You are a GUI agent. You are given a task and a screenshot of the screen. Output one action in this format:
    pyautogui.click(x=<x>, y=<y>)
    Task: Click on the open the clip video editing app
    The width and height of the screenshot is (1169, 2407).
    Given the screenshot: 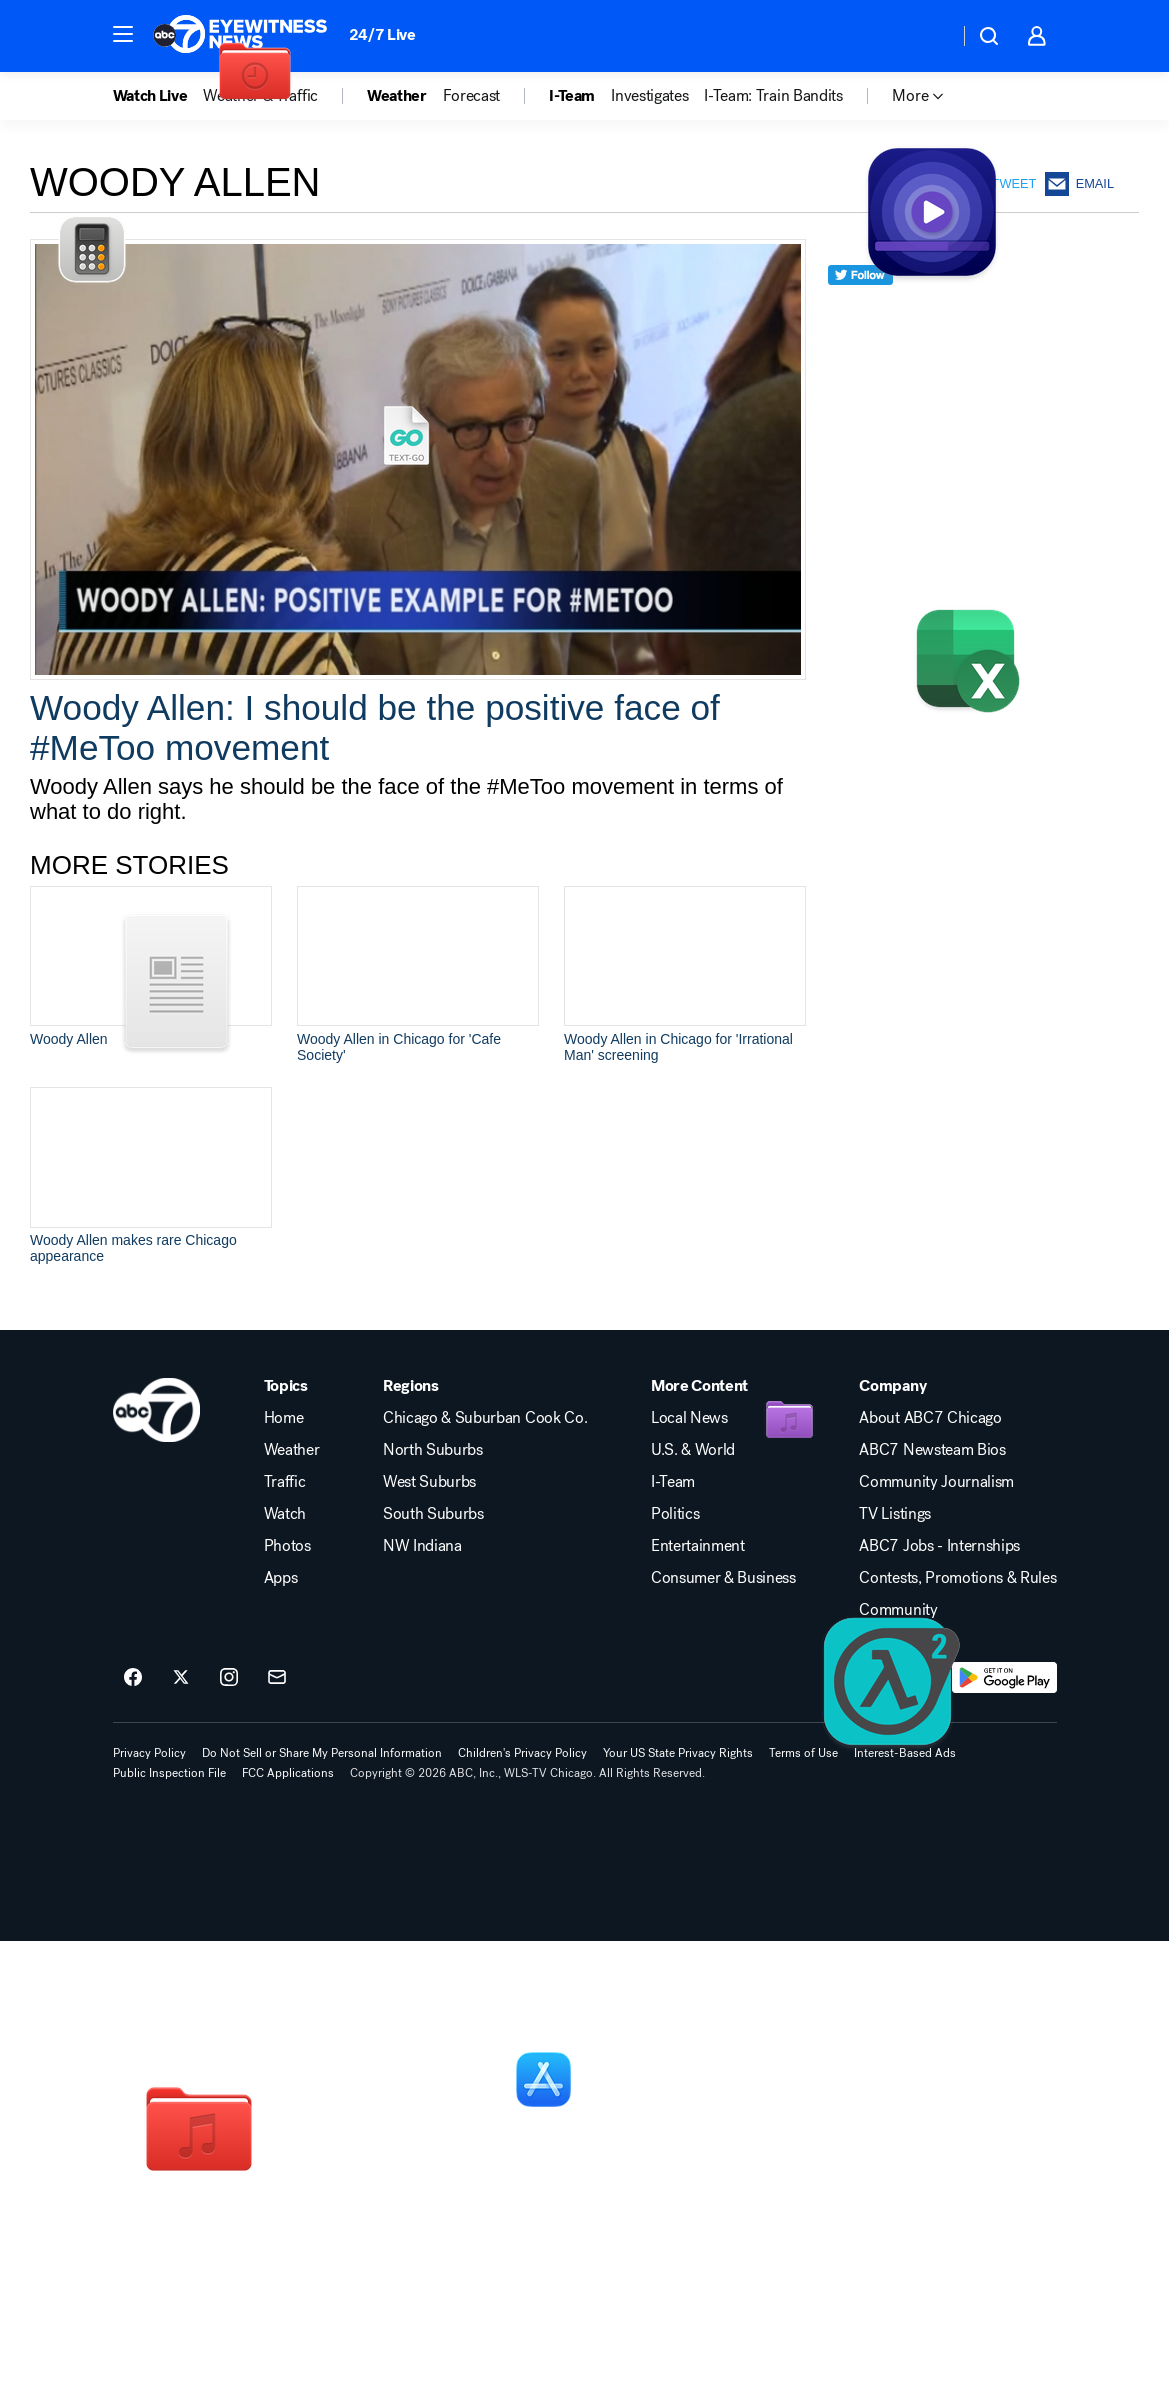 What is the action you would take?
    pyautogui.click(x=932, y=212)
    